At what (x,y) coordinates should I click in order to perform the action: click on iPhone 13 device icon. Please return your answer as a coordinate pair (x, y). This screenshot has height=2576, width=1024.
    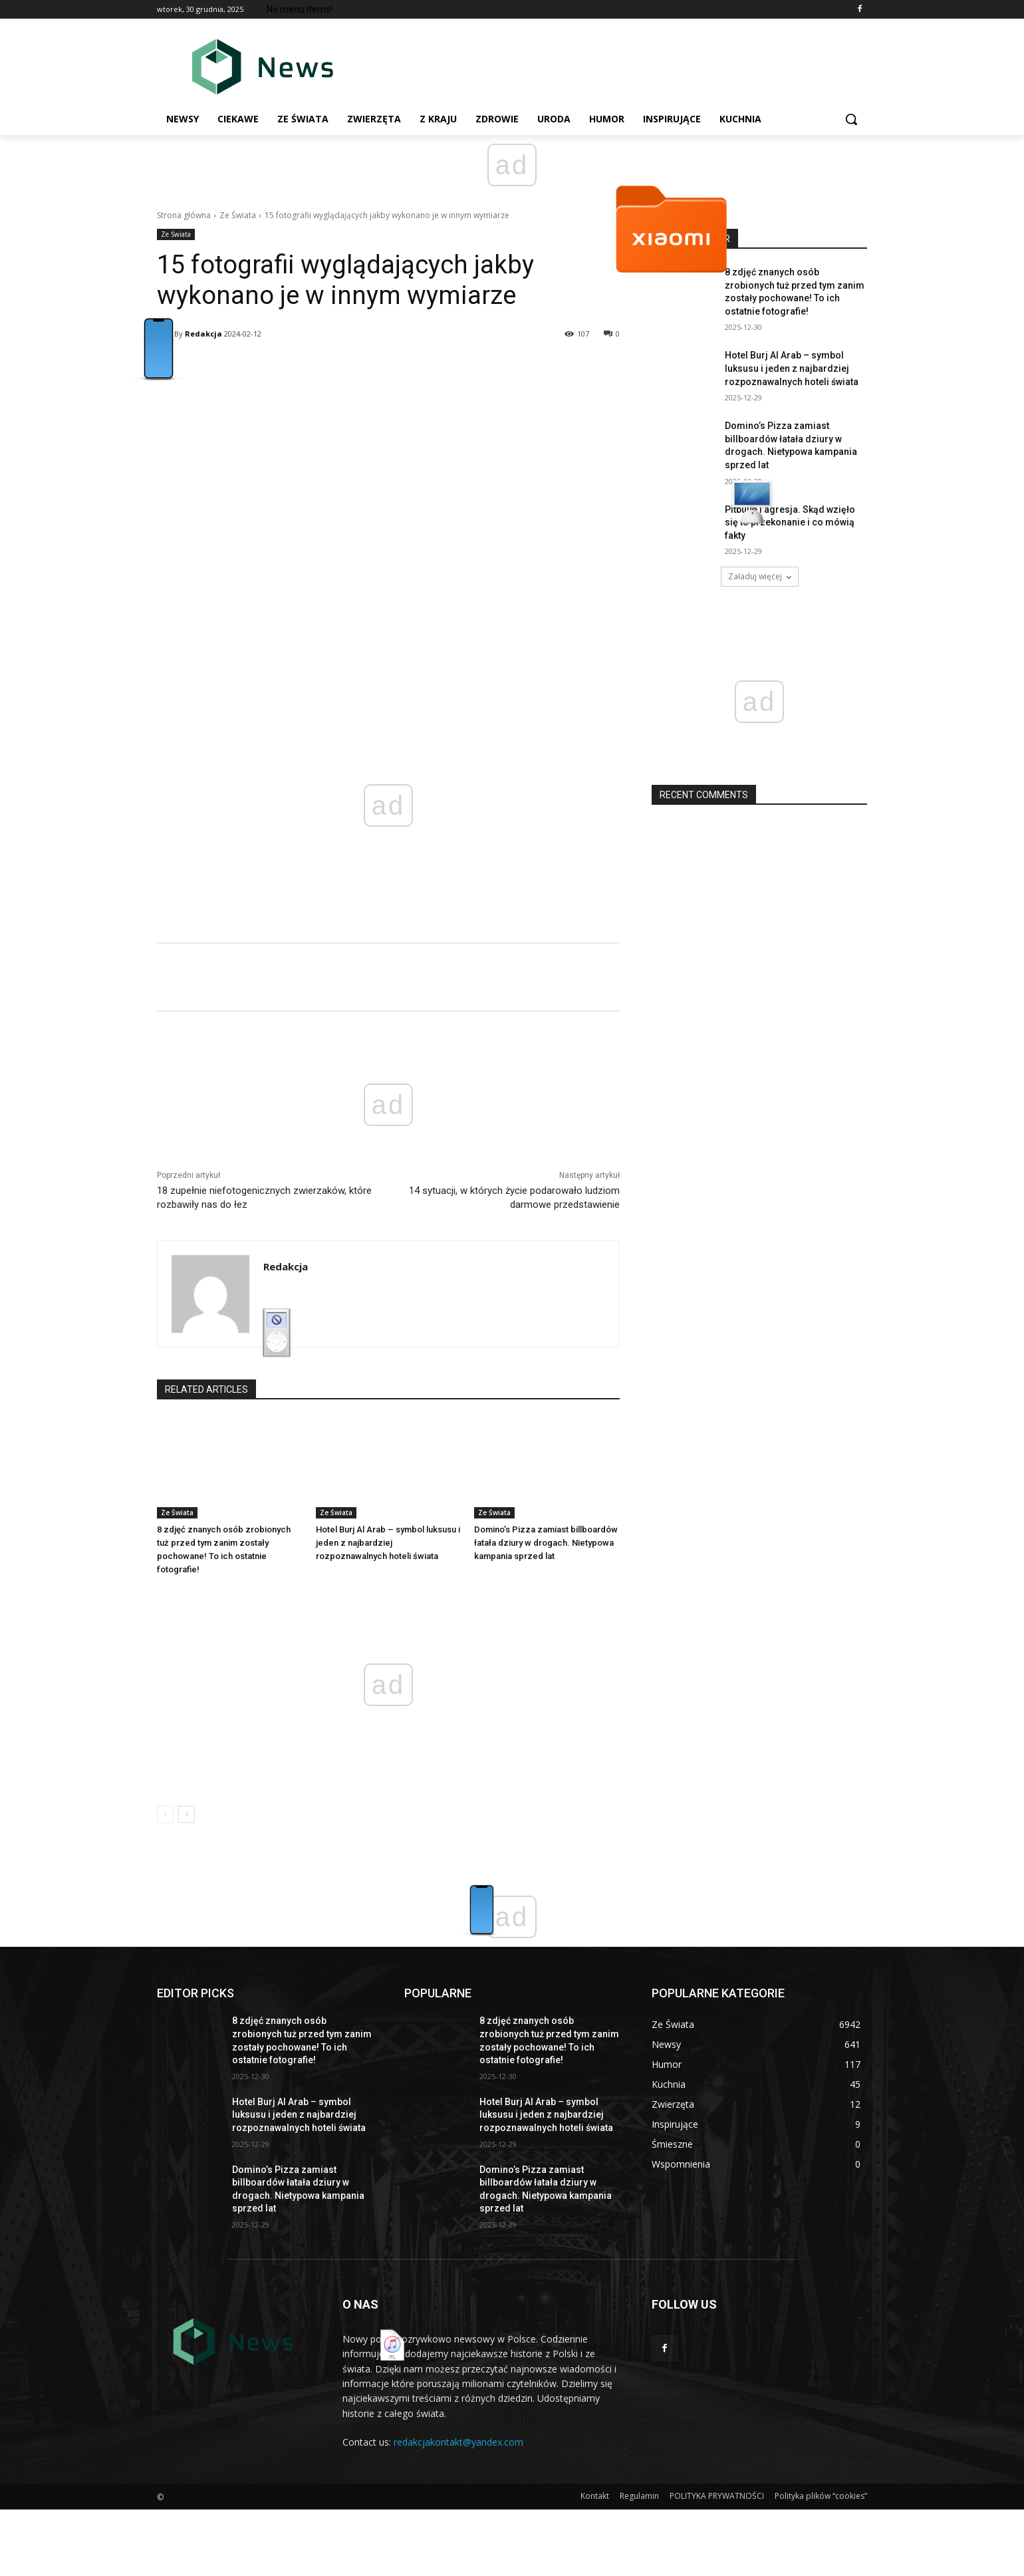
    Looking at the image, I should click on (158, 349).